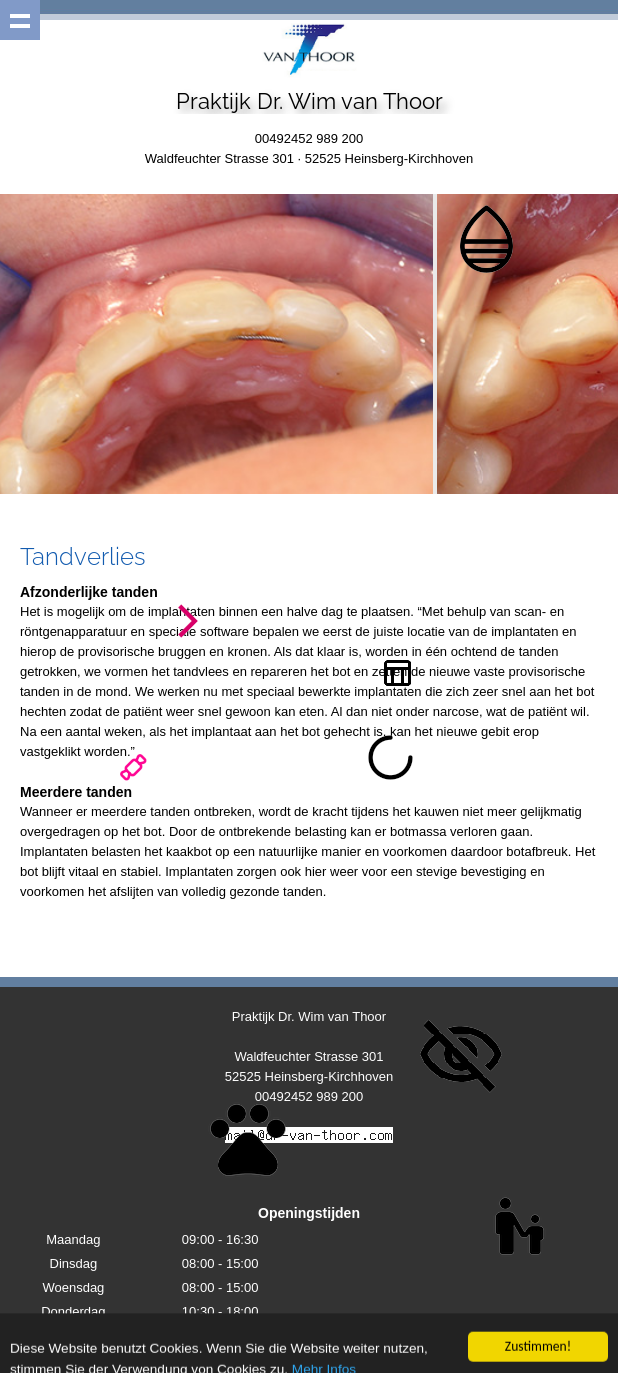 The width and height of the screenshot is (618, 1373). Describe the element at coordinates (461, 1056) in the screenshot. I see `hide password or sensitive content` at that location.